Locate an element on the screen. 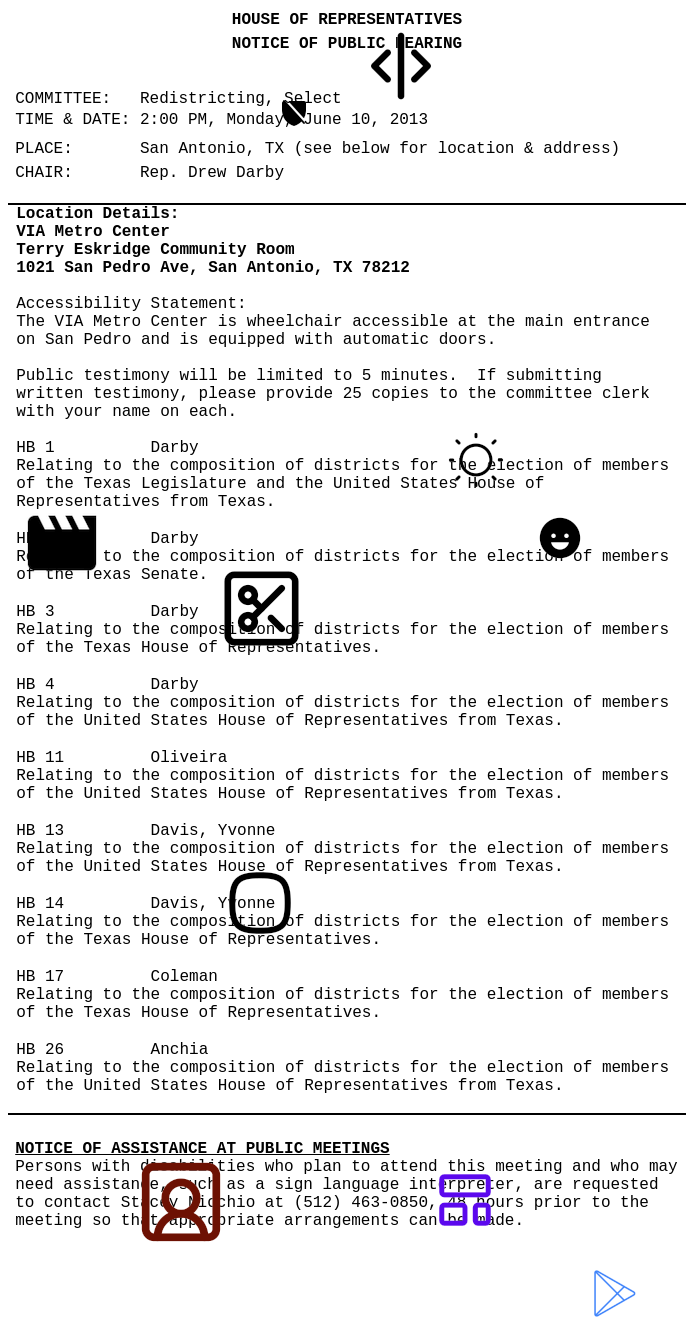 Image resolution: width=694 pixels, height=1322 pixels. select a page layout template is located at coordinates (465, 1200).